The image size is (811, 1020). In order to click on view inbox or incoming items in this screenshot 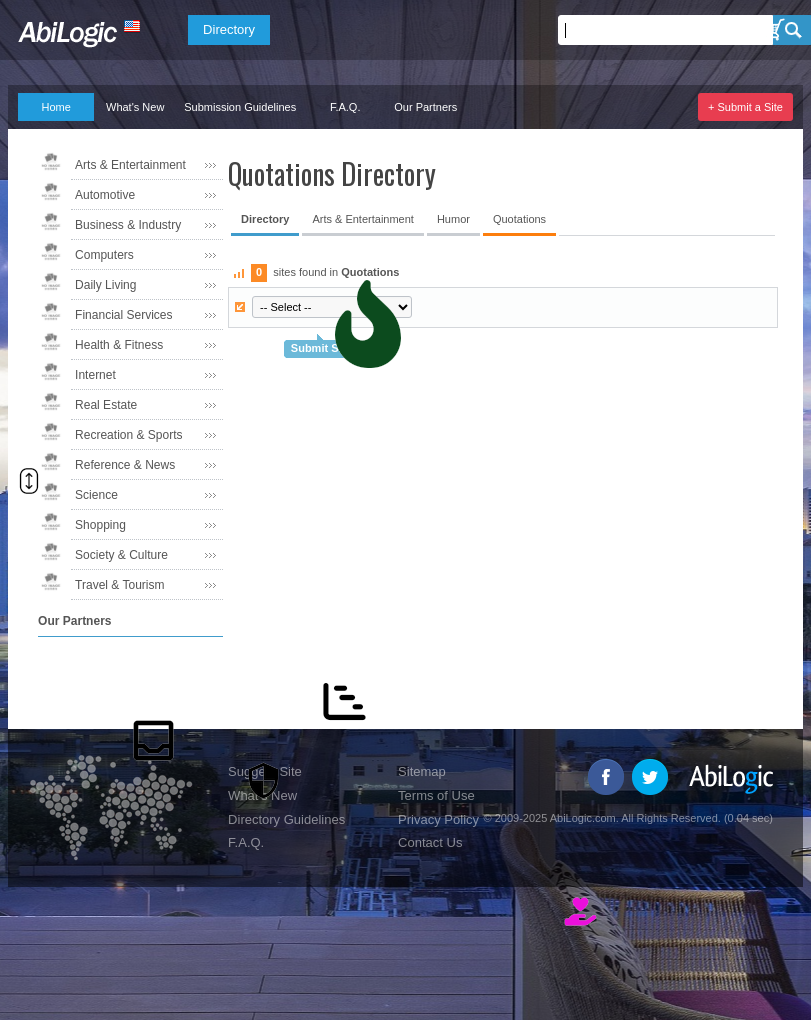, I will do `click(153, 740)`.